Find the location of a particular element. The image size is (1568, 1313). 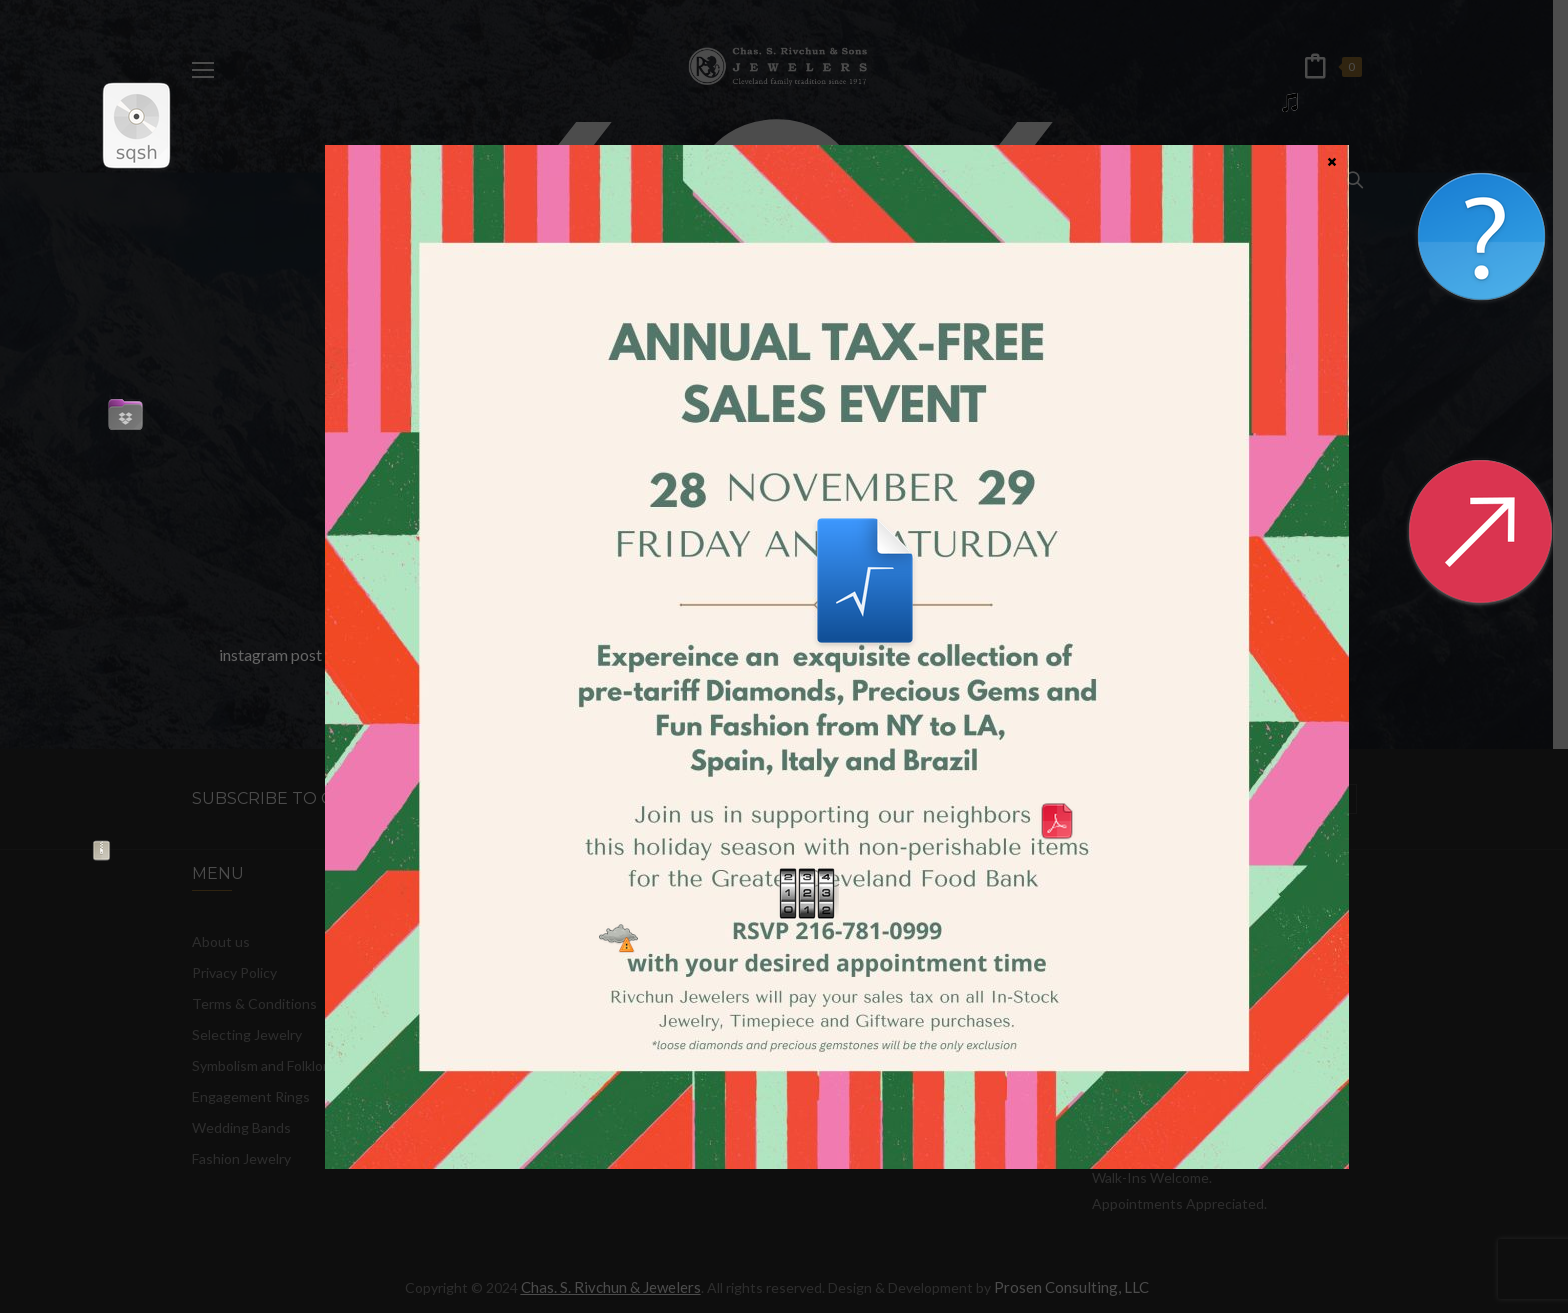

access help or frequently asked questions is located at coordinates (1481, 236).